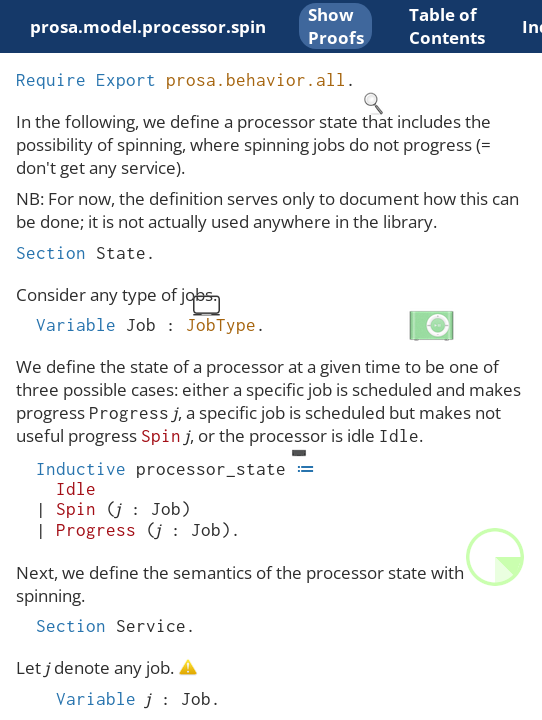 The width and height of the screenshot is (542, 720). I want to click on search files, apps, or settings, so click(373, 103).